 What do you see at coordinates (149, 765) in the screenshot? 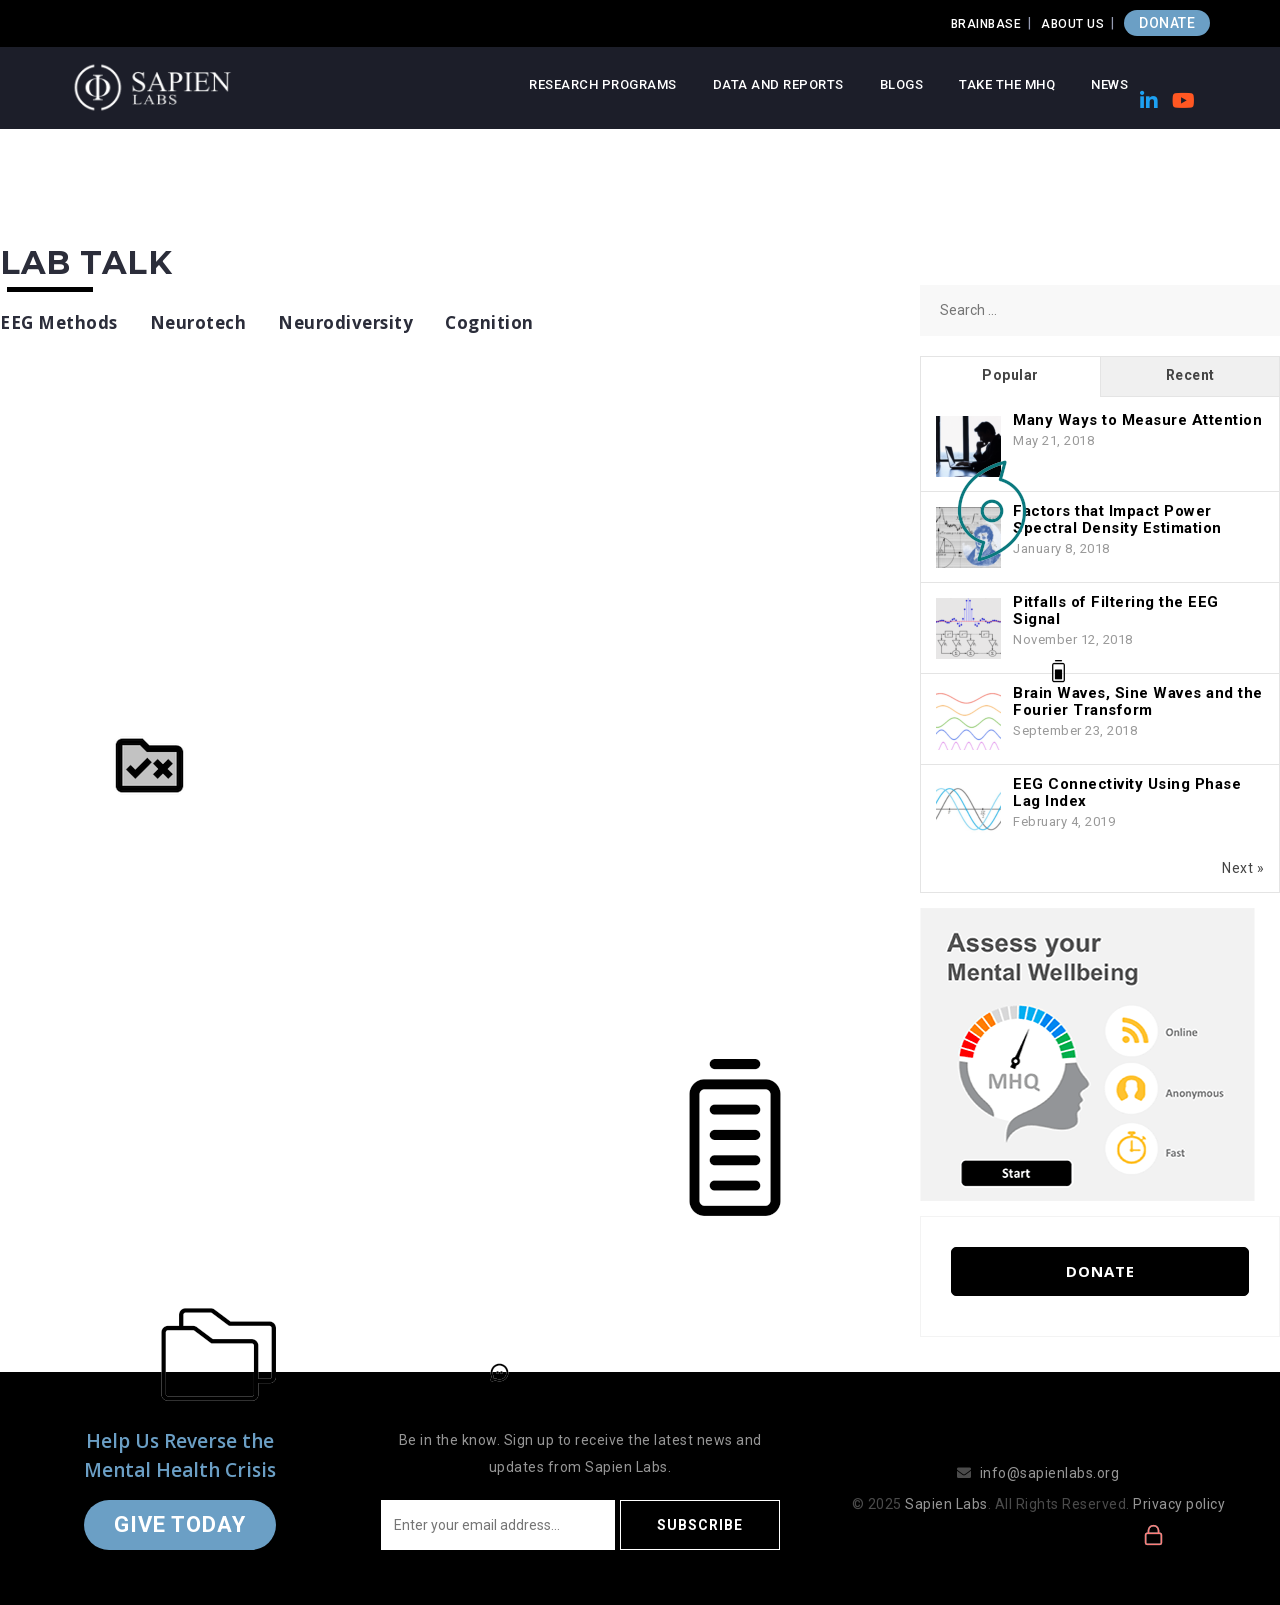
I see `access folder with validation rules` at bounding box center [149, 765].